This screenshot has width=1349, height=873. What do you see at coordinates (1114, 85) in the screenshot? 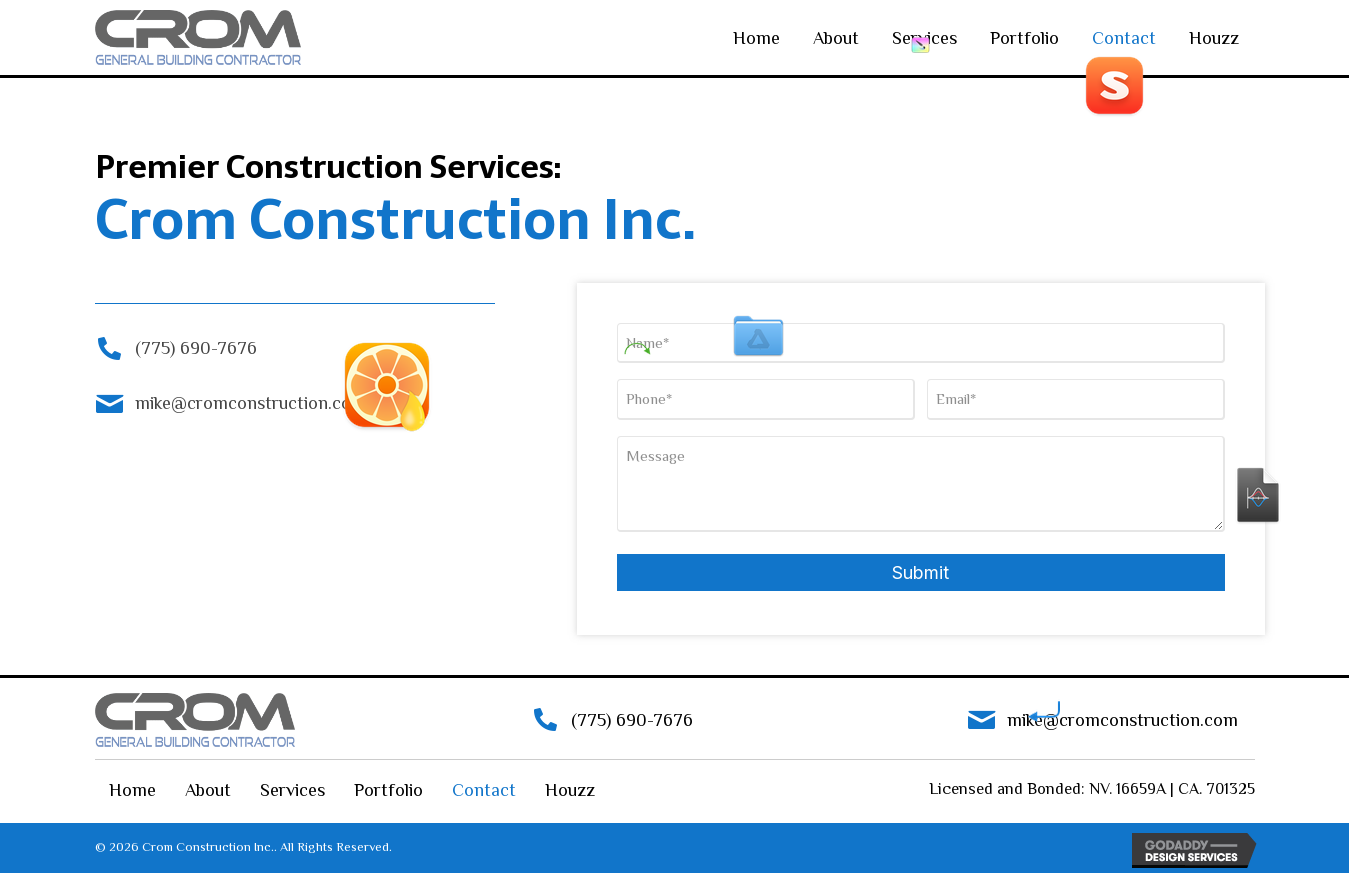
I see `open sogou pinyin input method` at bounding box center [1114, 85].